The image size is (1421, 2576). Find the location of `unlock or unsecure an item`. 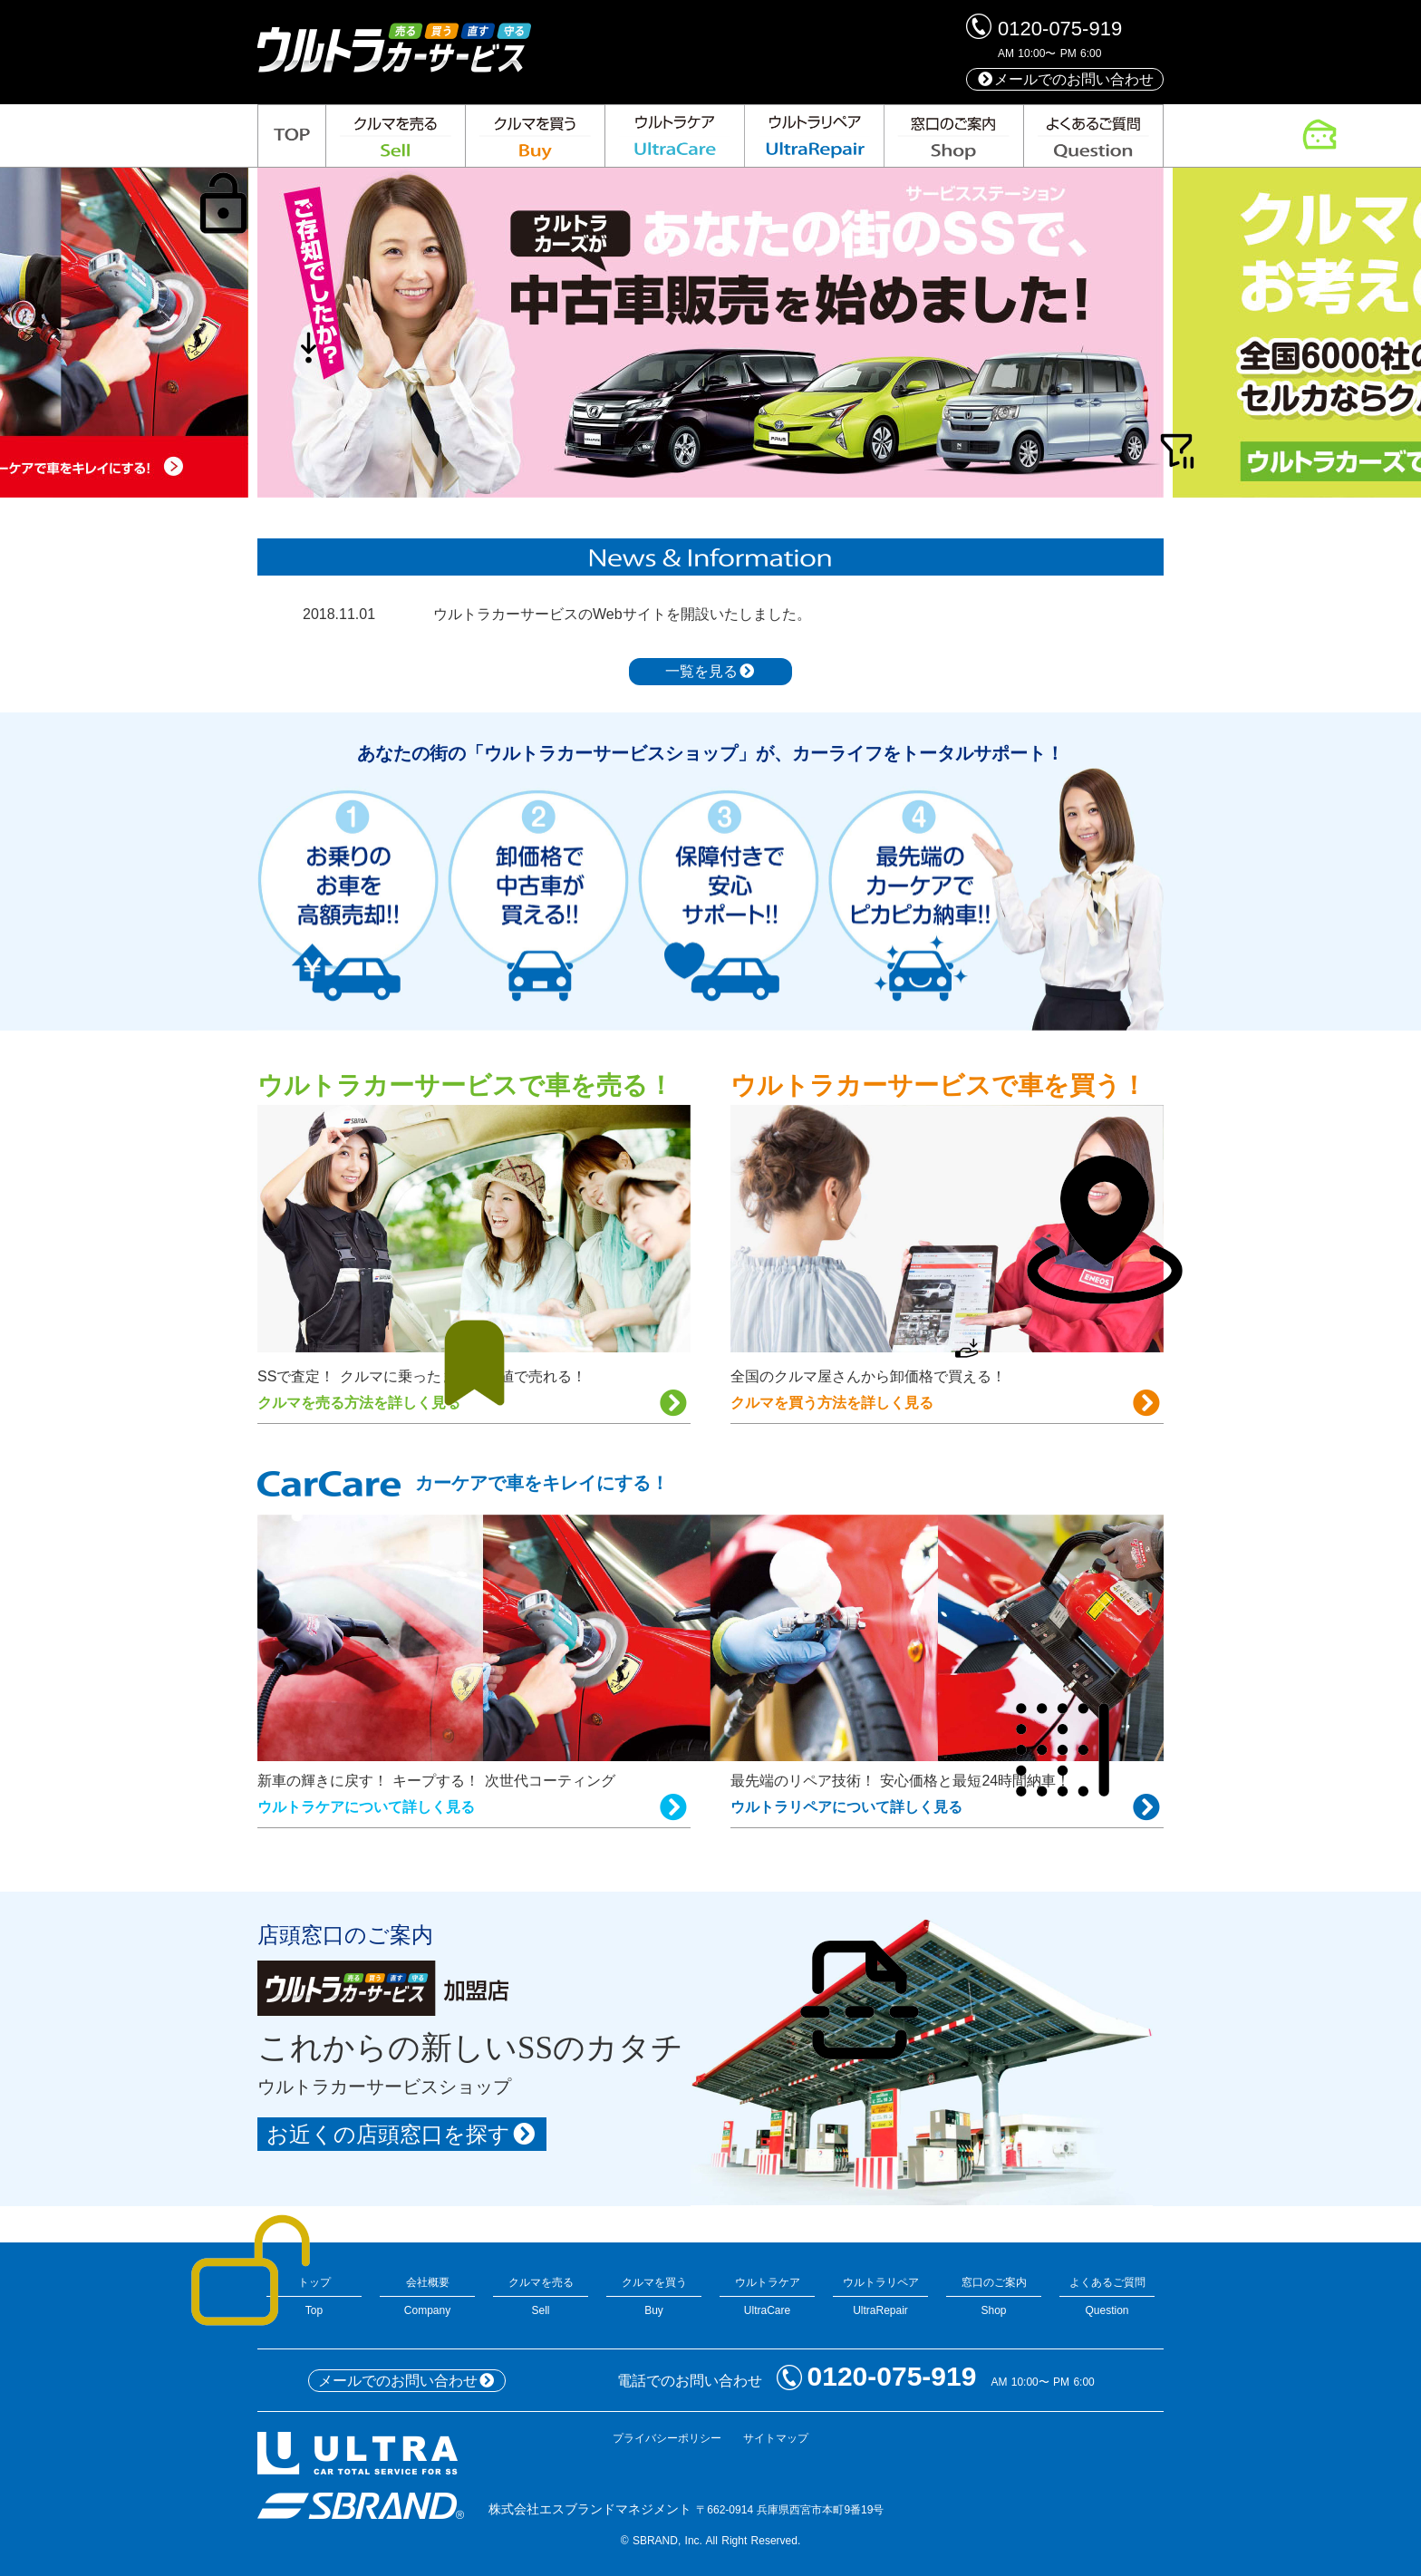

unlock or unsecure an item is located at coordinates (223, 204).